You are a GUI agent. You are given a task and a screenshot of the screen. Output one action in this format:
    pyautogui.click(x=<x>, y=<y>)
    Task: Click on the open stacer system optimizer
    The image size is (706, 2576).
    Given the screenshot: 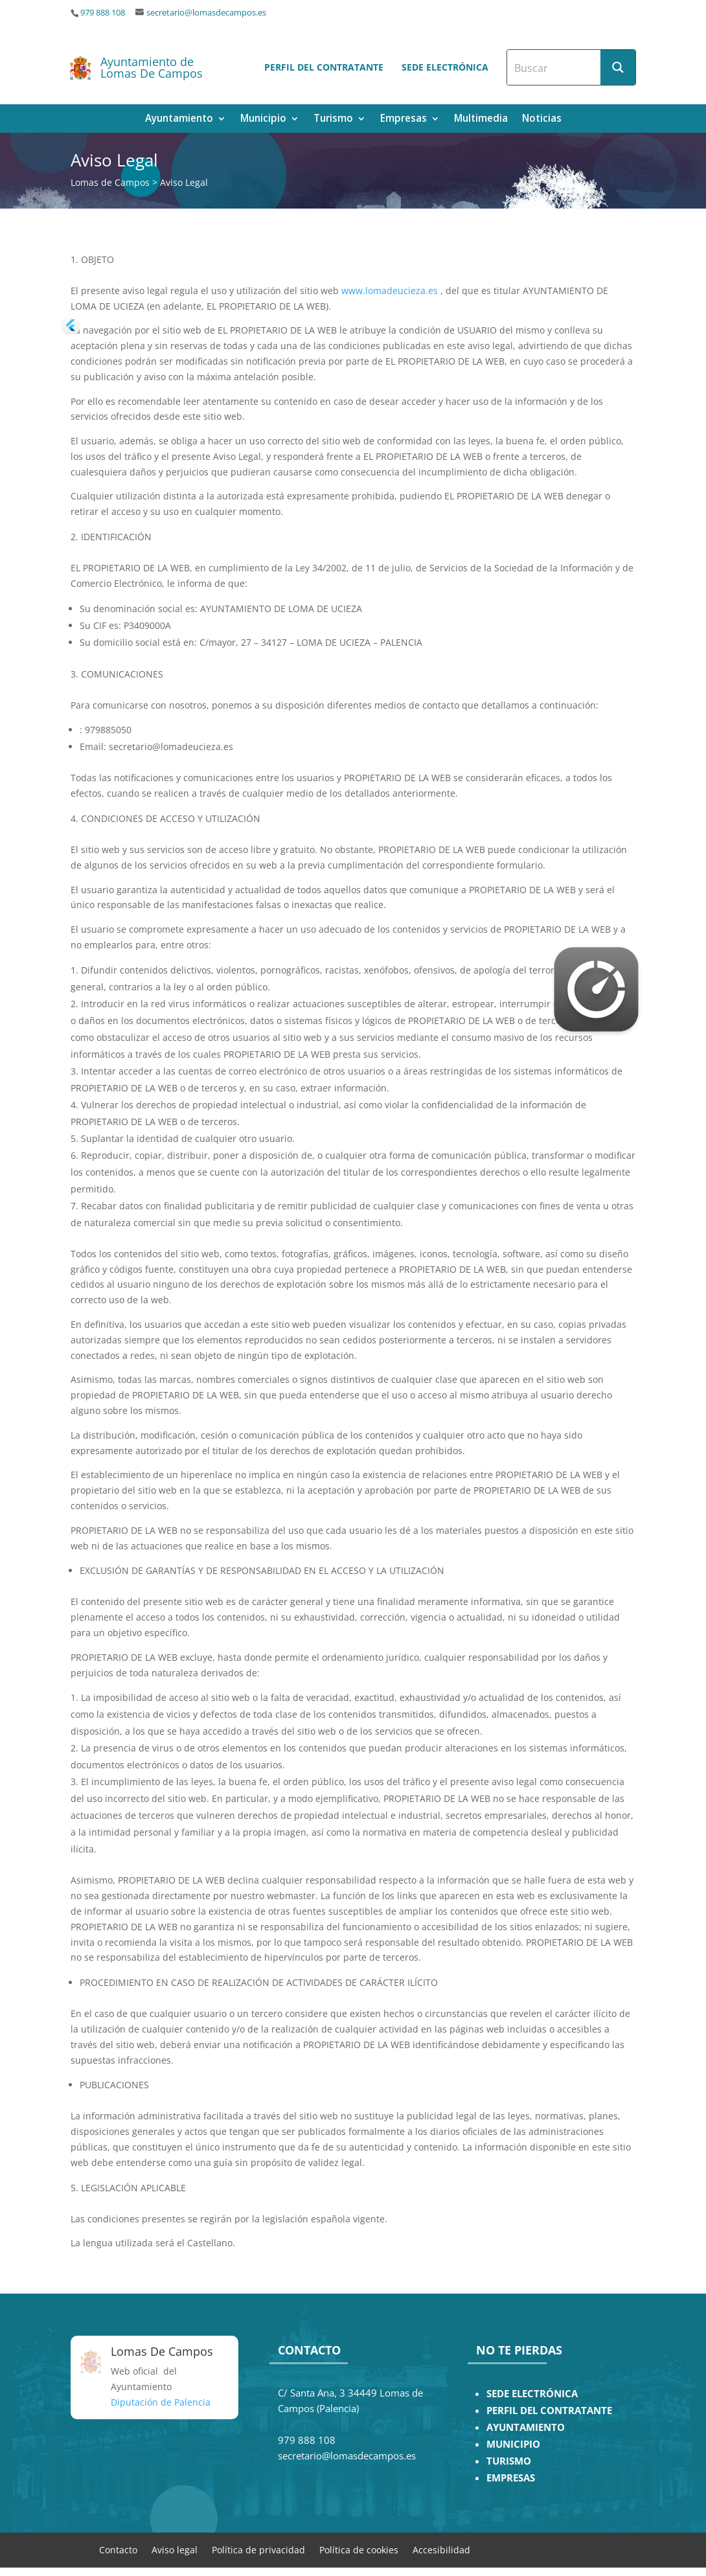 What is the action you would take?
    pyautogui.click(x=596, y=989)
    